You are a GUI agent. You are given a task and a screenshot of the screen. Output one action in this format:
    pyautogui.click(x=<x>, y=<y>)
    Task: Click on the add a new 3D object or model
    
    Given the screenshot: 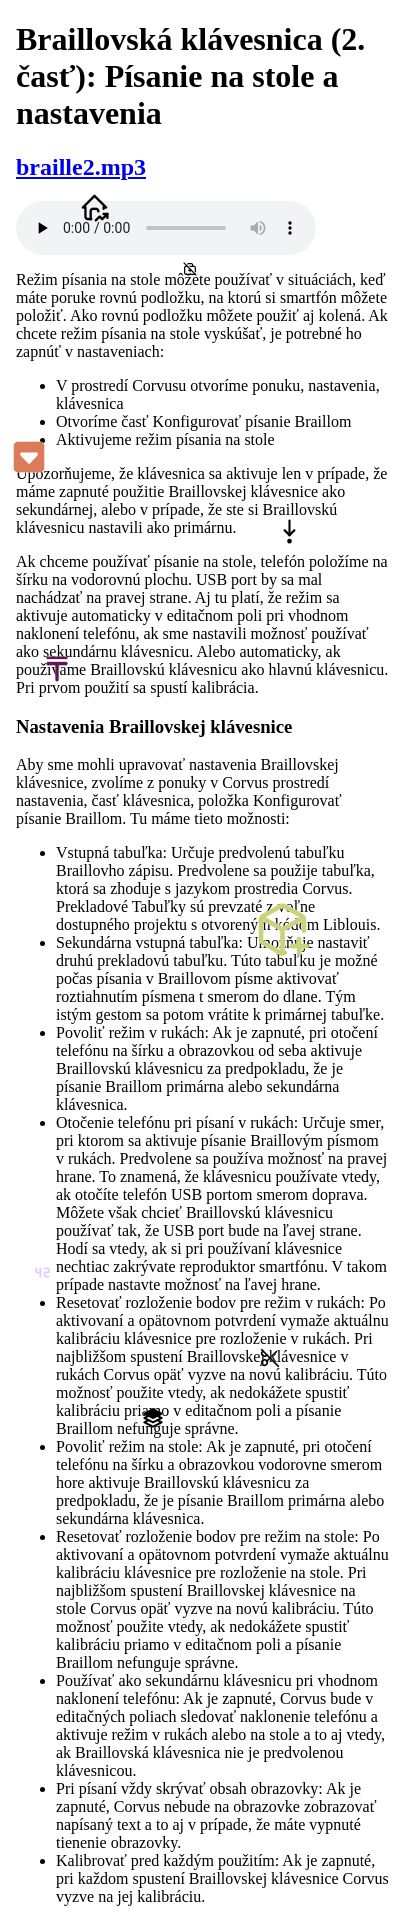 What is the action you would take?
    pyautogui.click(x=282, y=929)
    